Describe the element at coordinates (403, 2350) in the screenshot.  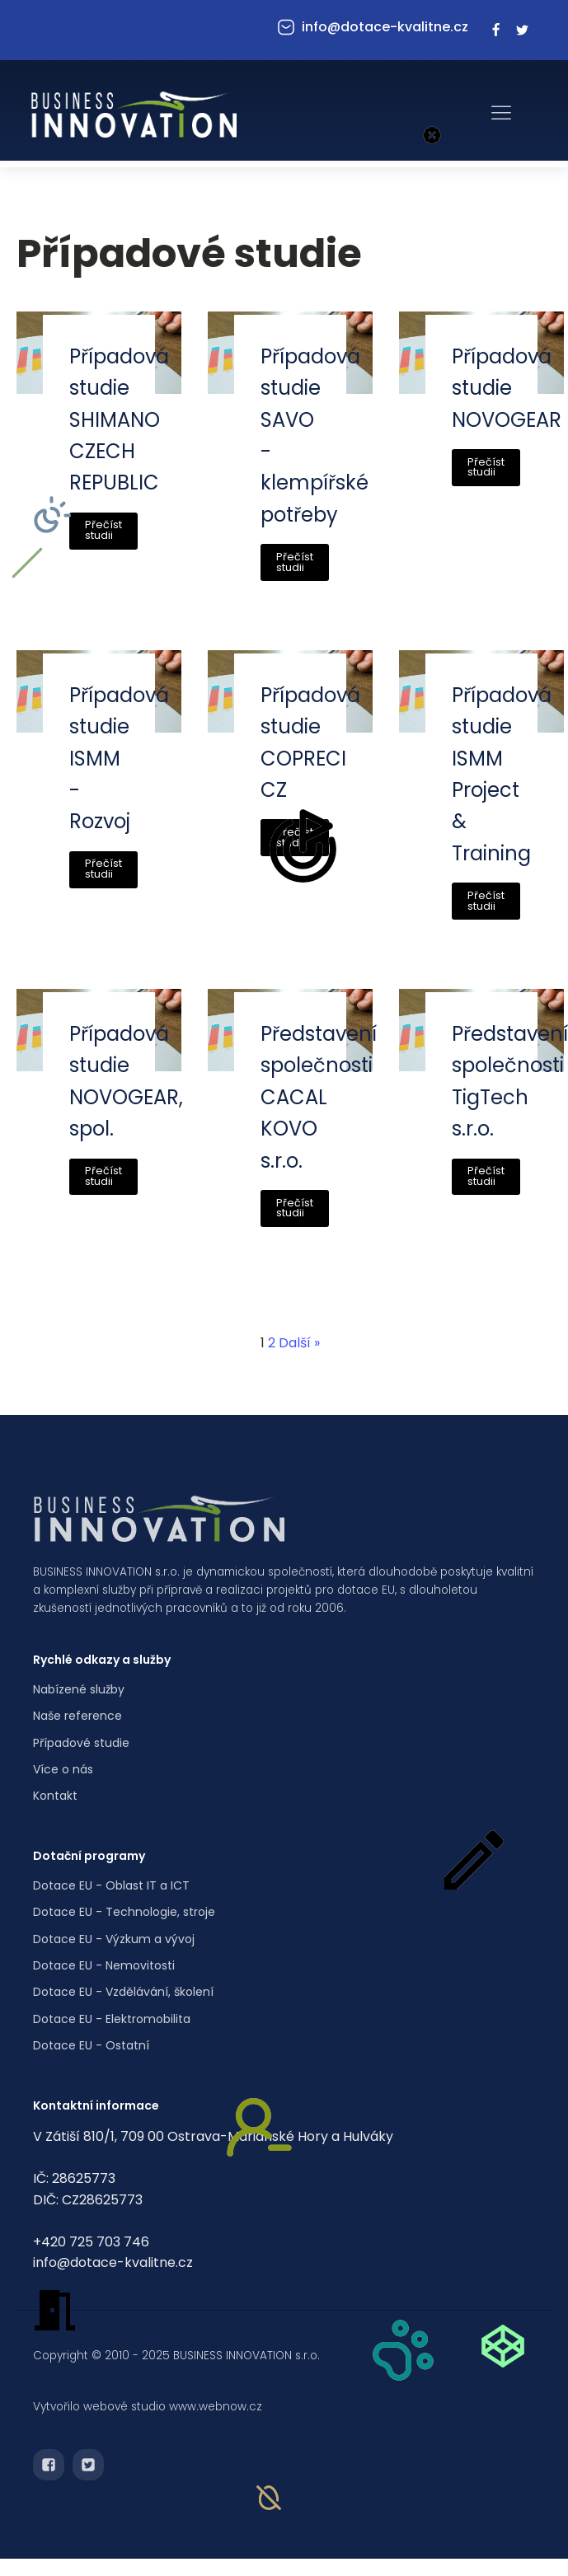
I see `access pet-related features or settings` at that location.